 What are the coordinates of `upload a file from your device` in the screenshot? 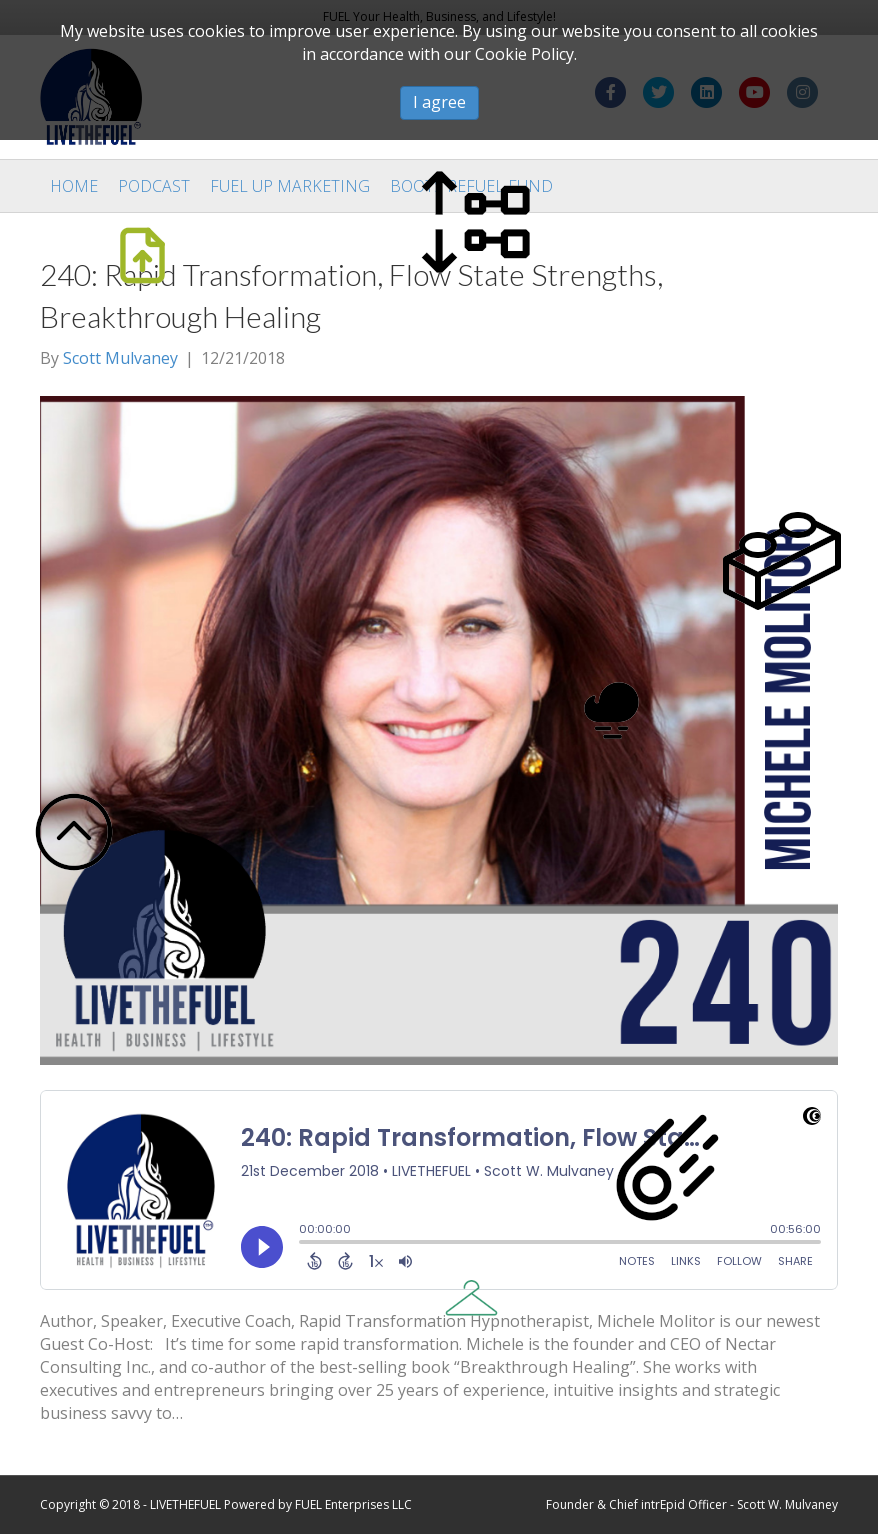 It's located at (142, 255).